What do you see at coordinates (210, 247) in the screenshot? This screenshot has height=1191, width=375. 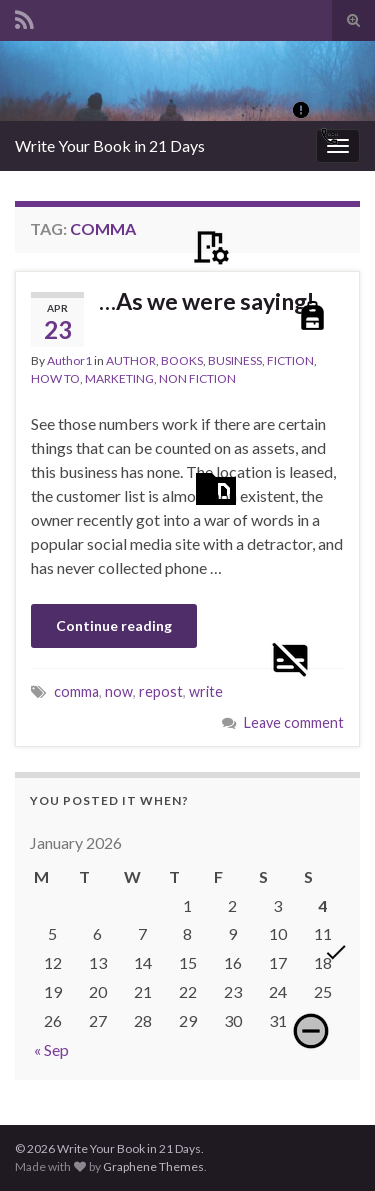 I see `adjust room or space settings` at bounding box center [210, 247].